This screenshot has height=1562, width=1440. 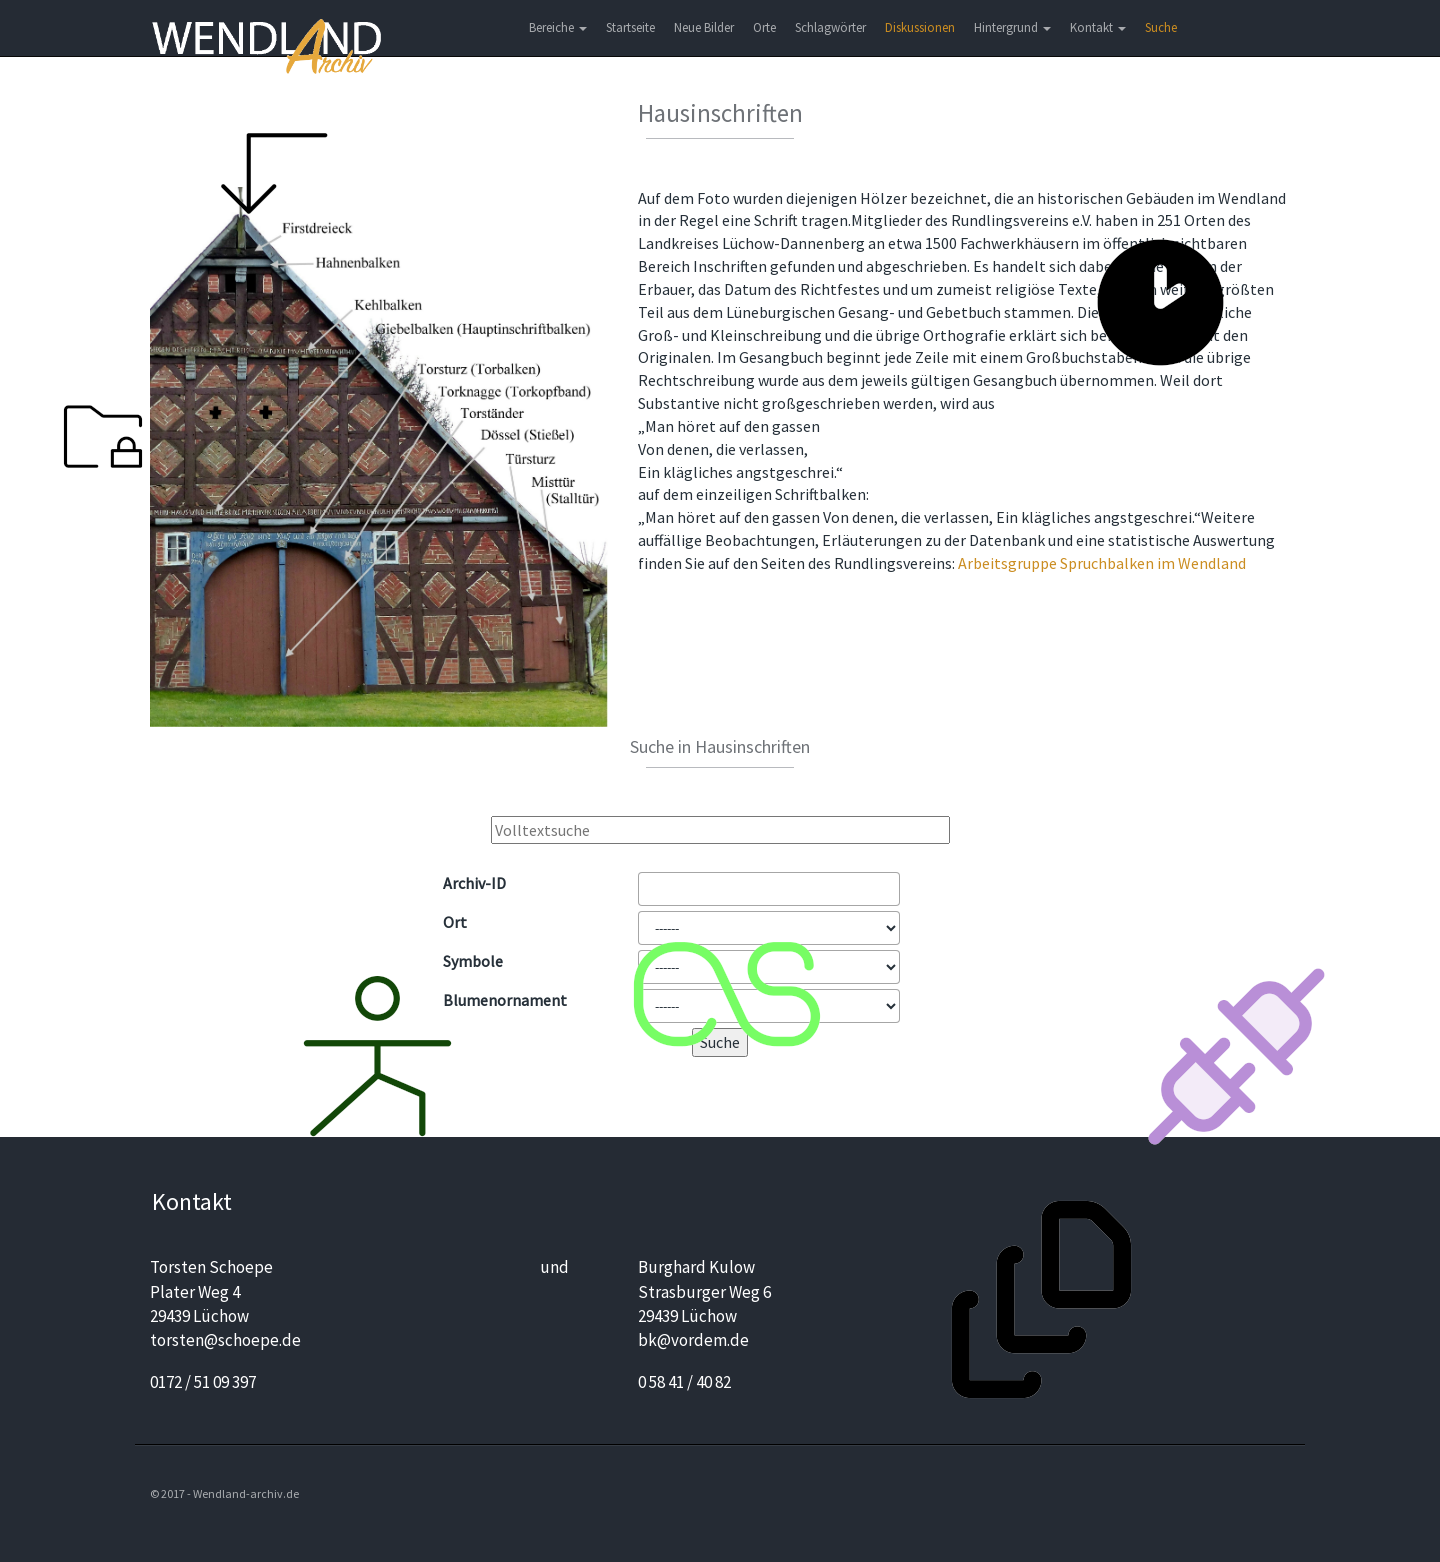 I want to click on connect to last.fm account, so click(x=727, y=991).